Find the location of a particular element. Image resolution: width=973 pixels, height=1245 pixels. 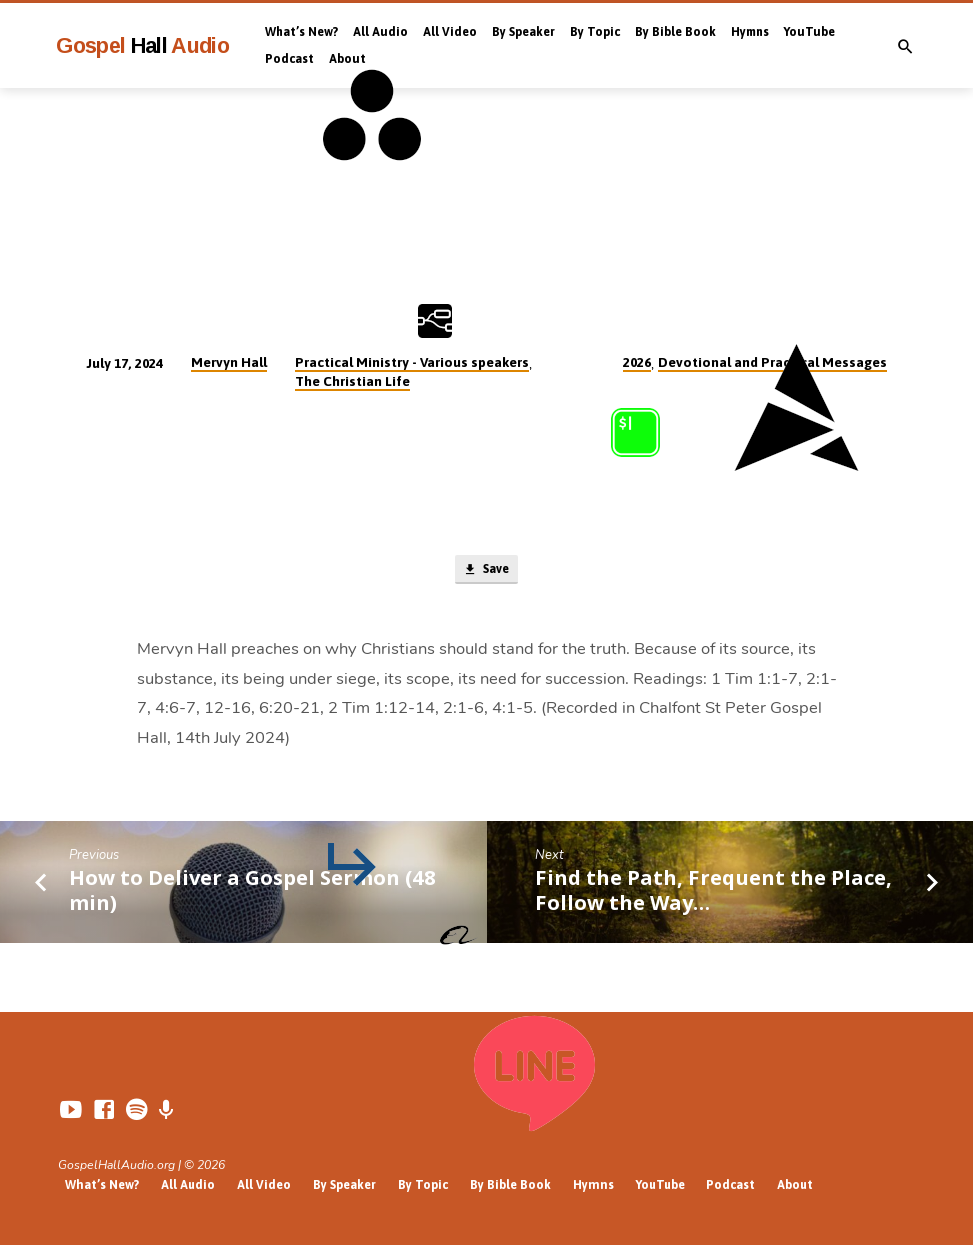

open iTerm2 terminal application is located at coordinates (635, 432).